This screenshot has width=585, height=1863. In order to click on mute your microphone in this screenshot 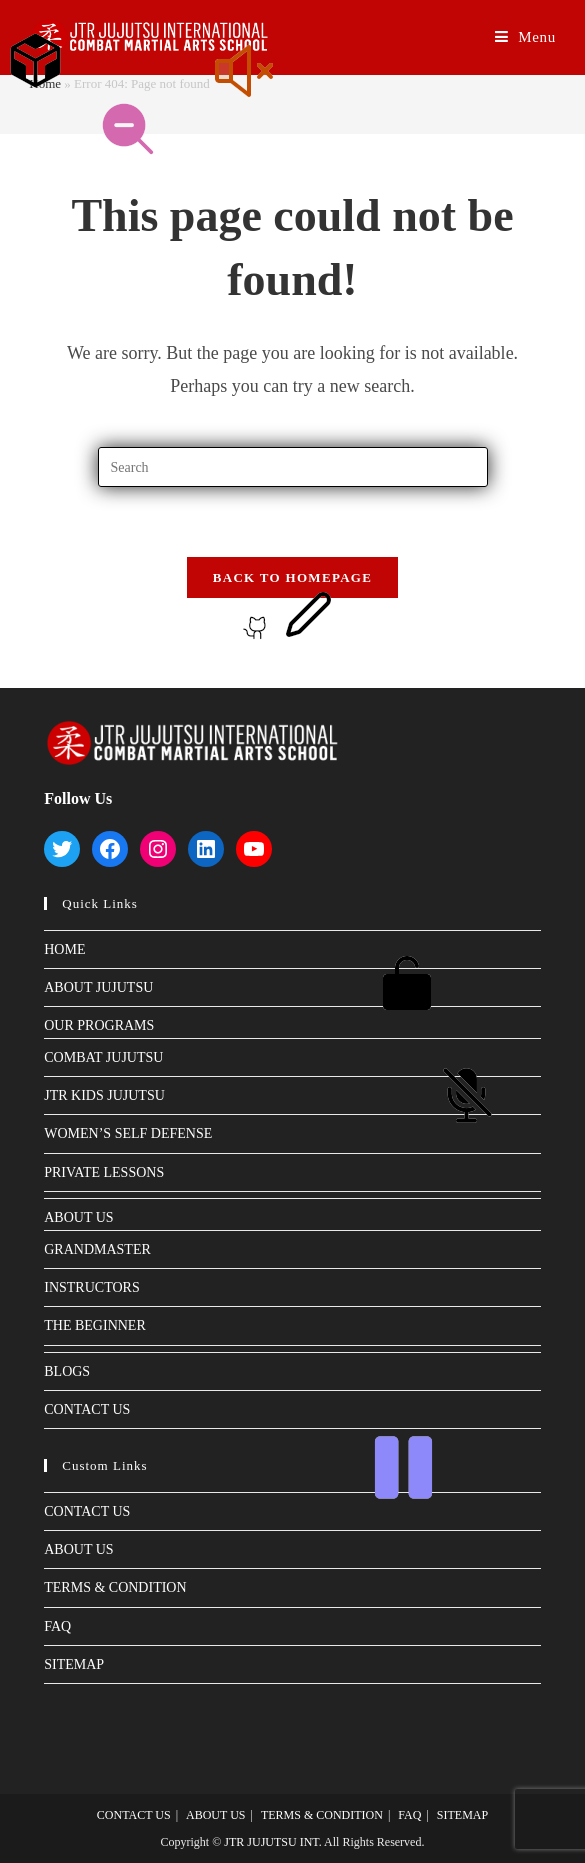, I will do `click(466, 1095)`.